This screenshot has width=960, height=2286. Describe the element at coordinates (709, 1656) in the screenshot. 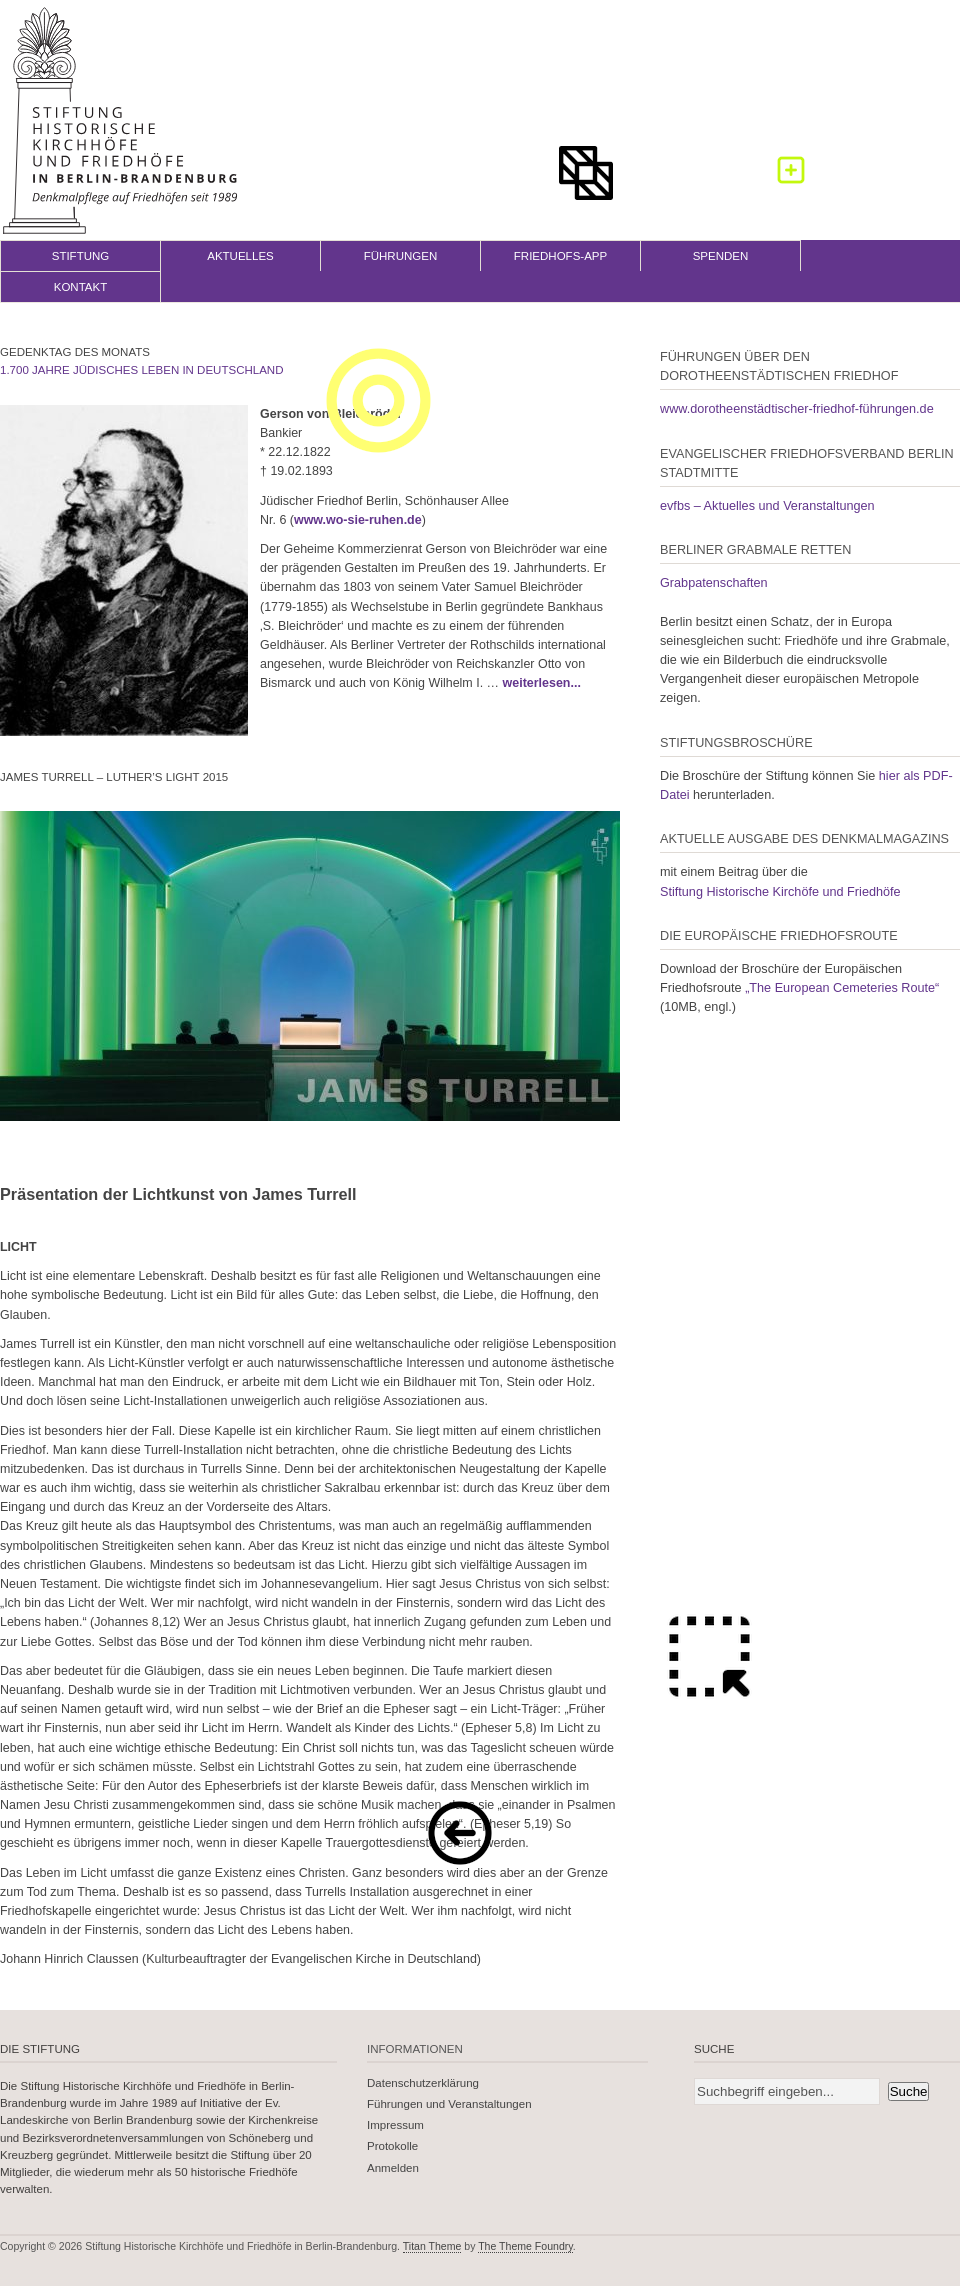

I see `draw a selection area` at that location.